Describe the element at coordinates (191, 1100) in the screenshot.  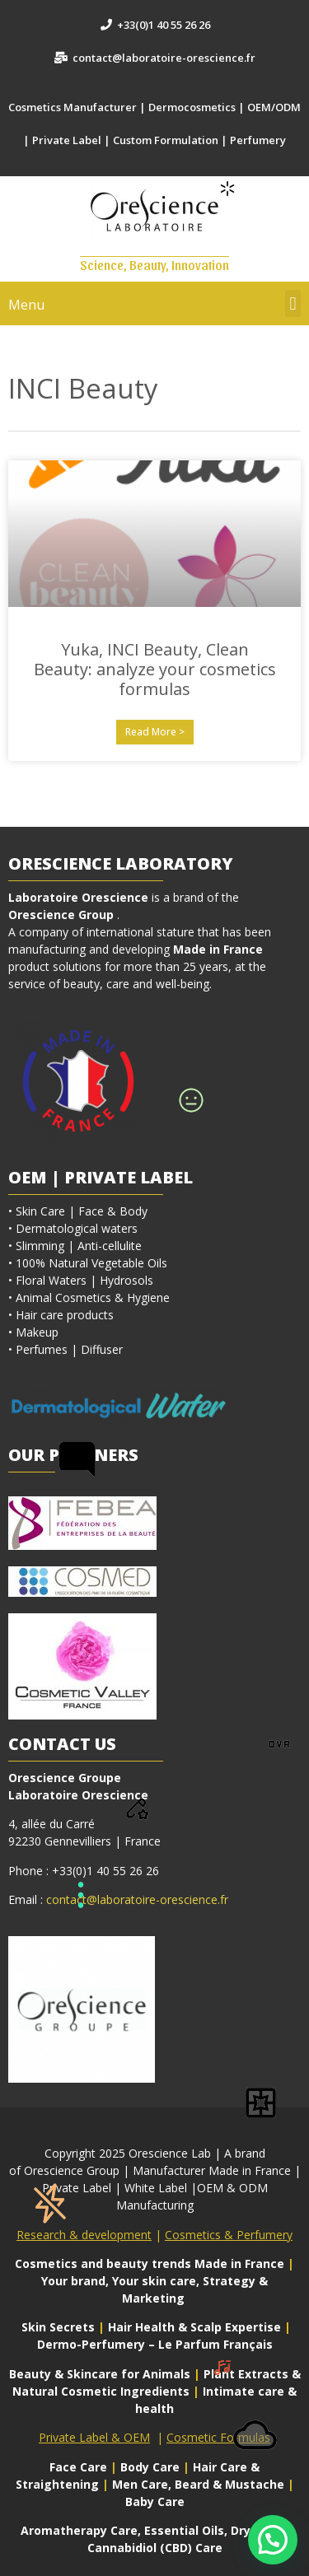
I see `rate experience as neutral or average` at that location.